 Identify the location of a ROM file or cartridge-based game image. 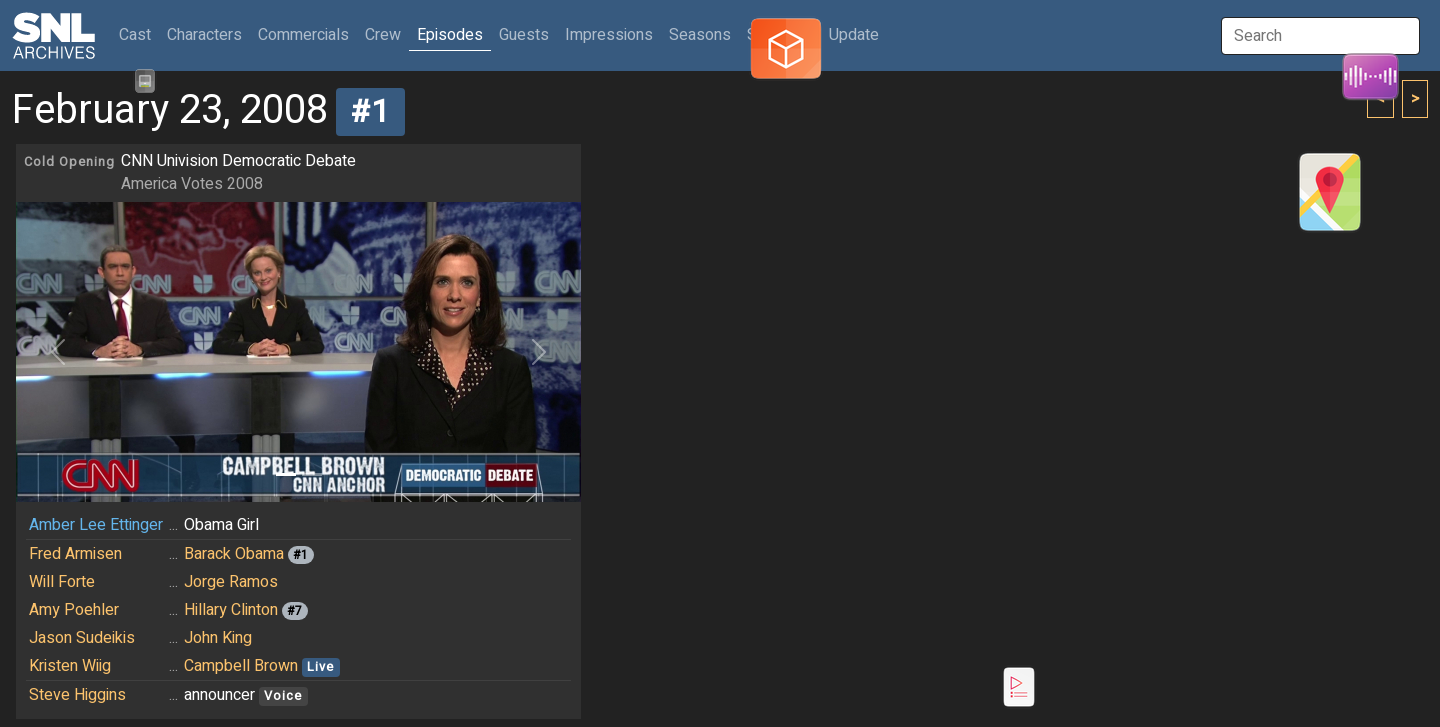
(145, 81).